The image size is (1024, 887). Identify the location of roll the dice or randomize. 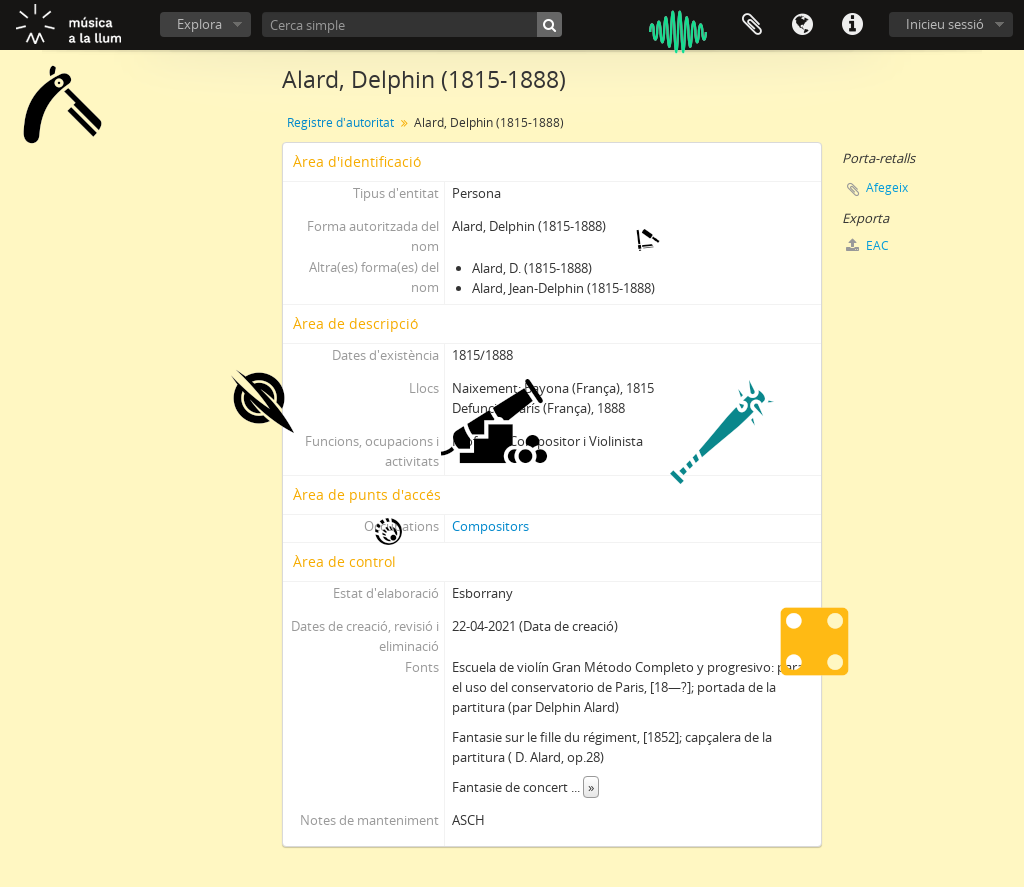
(814, 641).